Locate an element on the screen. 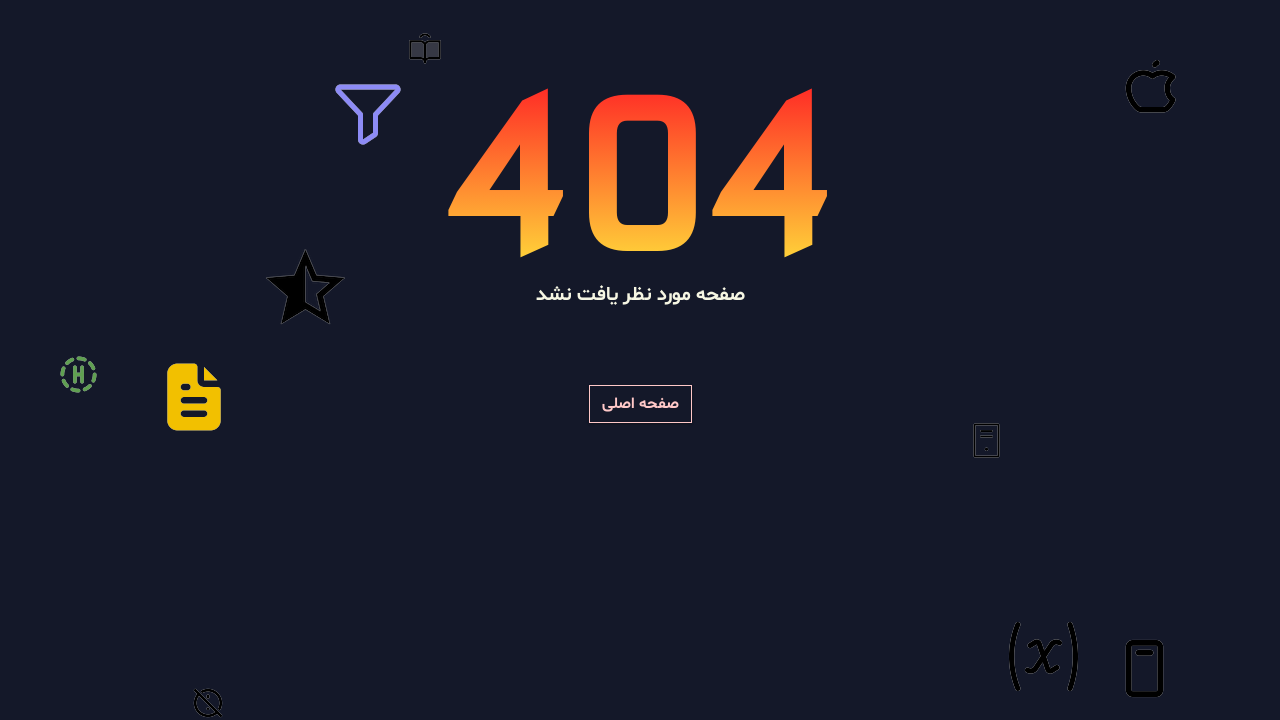 This screenshot has width=1280, height=720. access desktop computer or server settings is located at coordinates (986, 440).